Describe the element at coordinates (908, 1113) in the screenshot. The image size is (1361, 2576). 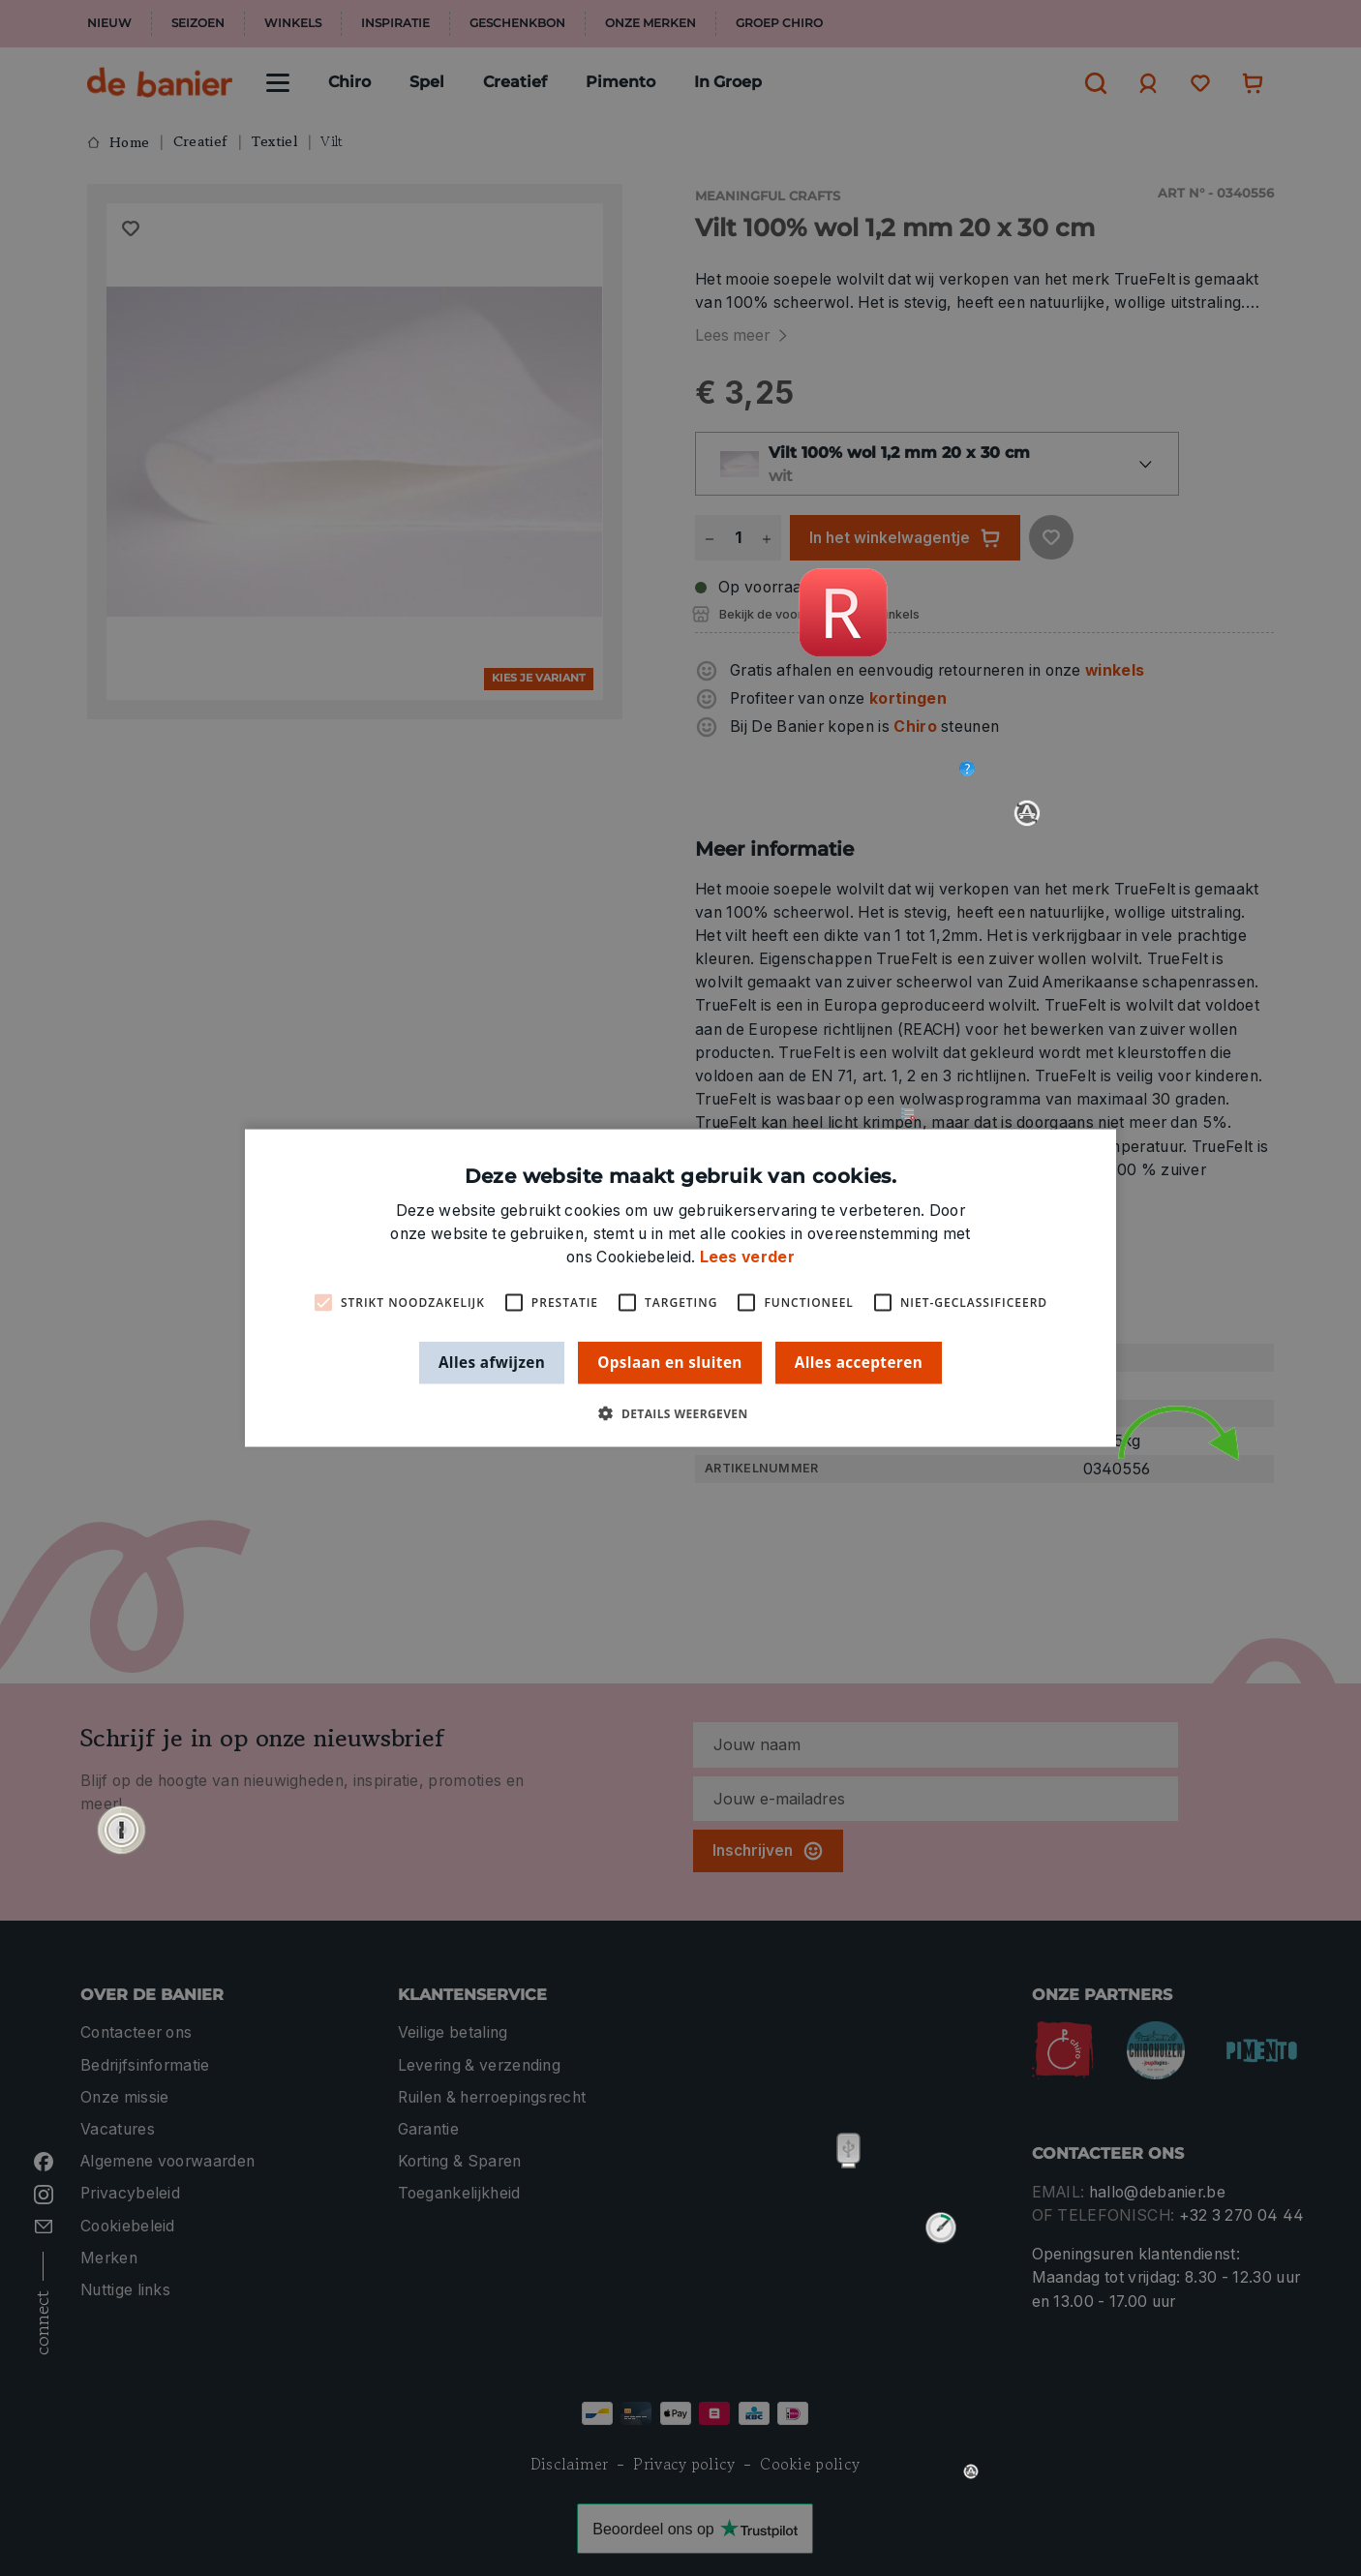
I see `remove an item from the list` at that location.